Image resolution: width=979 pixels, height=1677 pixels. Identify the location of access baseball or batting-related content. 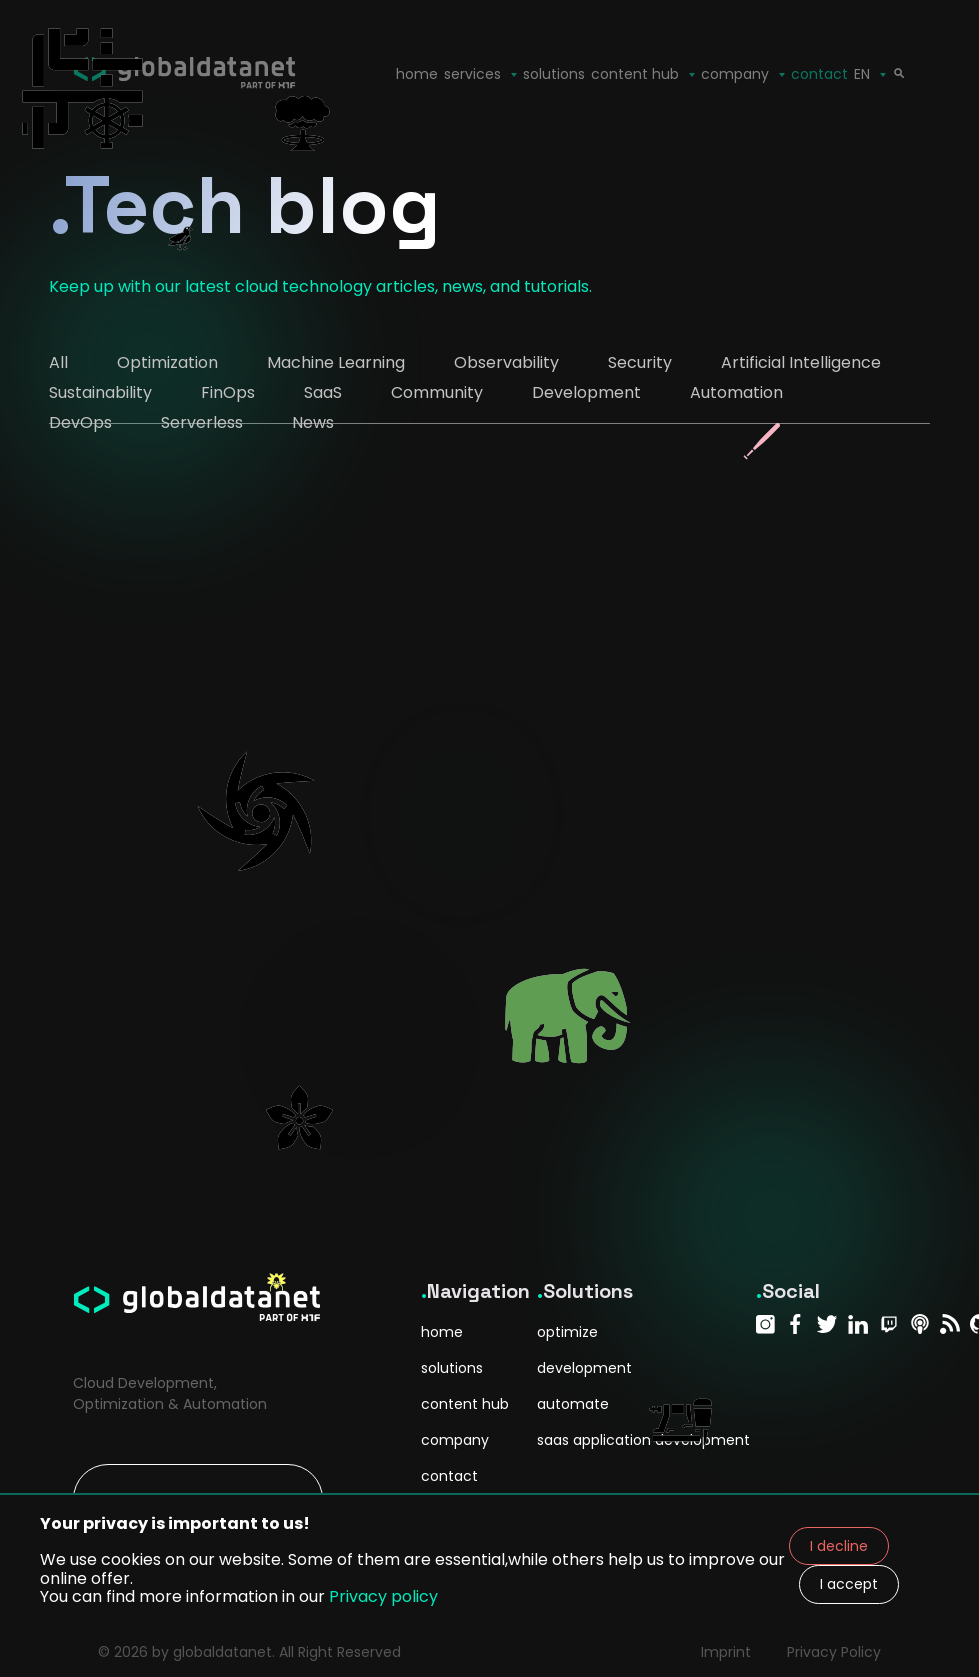
(761, 441).